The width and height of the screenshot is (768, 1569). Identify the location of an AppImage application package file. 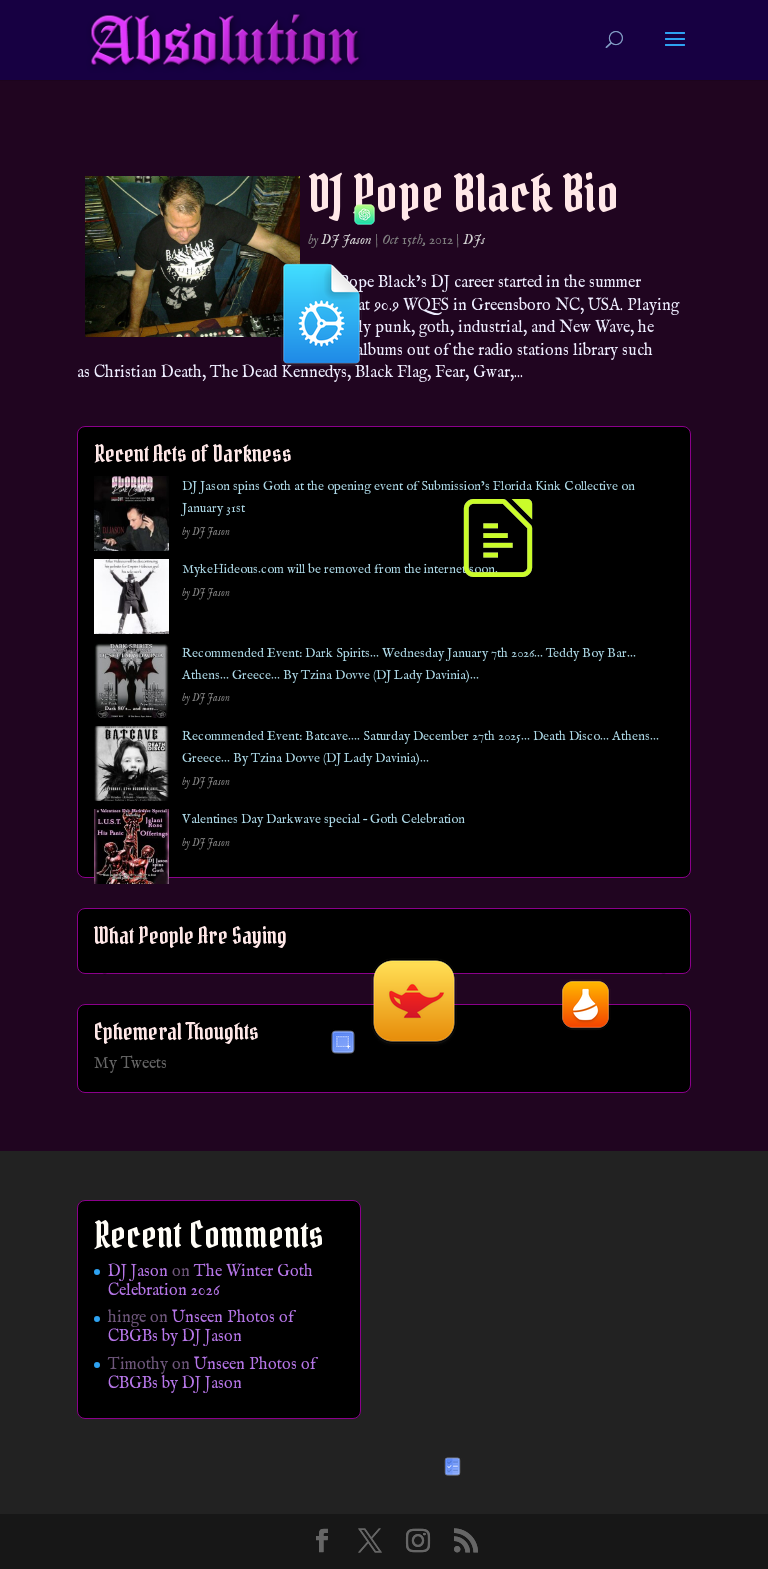
(321, 313).